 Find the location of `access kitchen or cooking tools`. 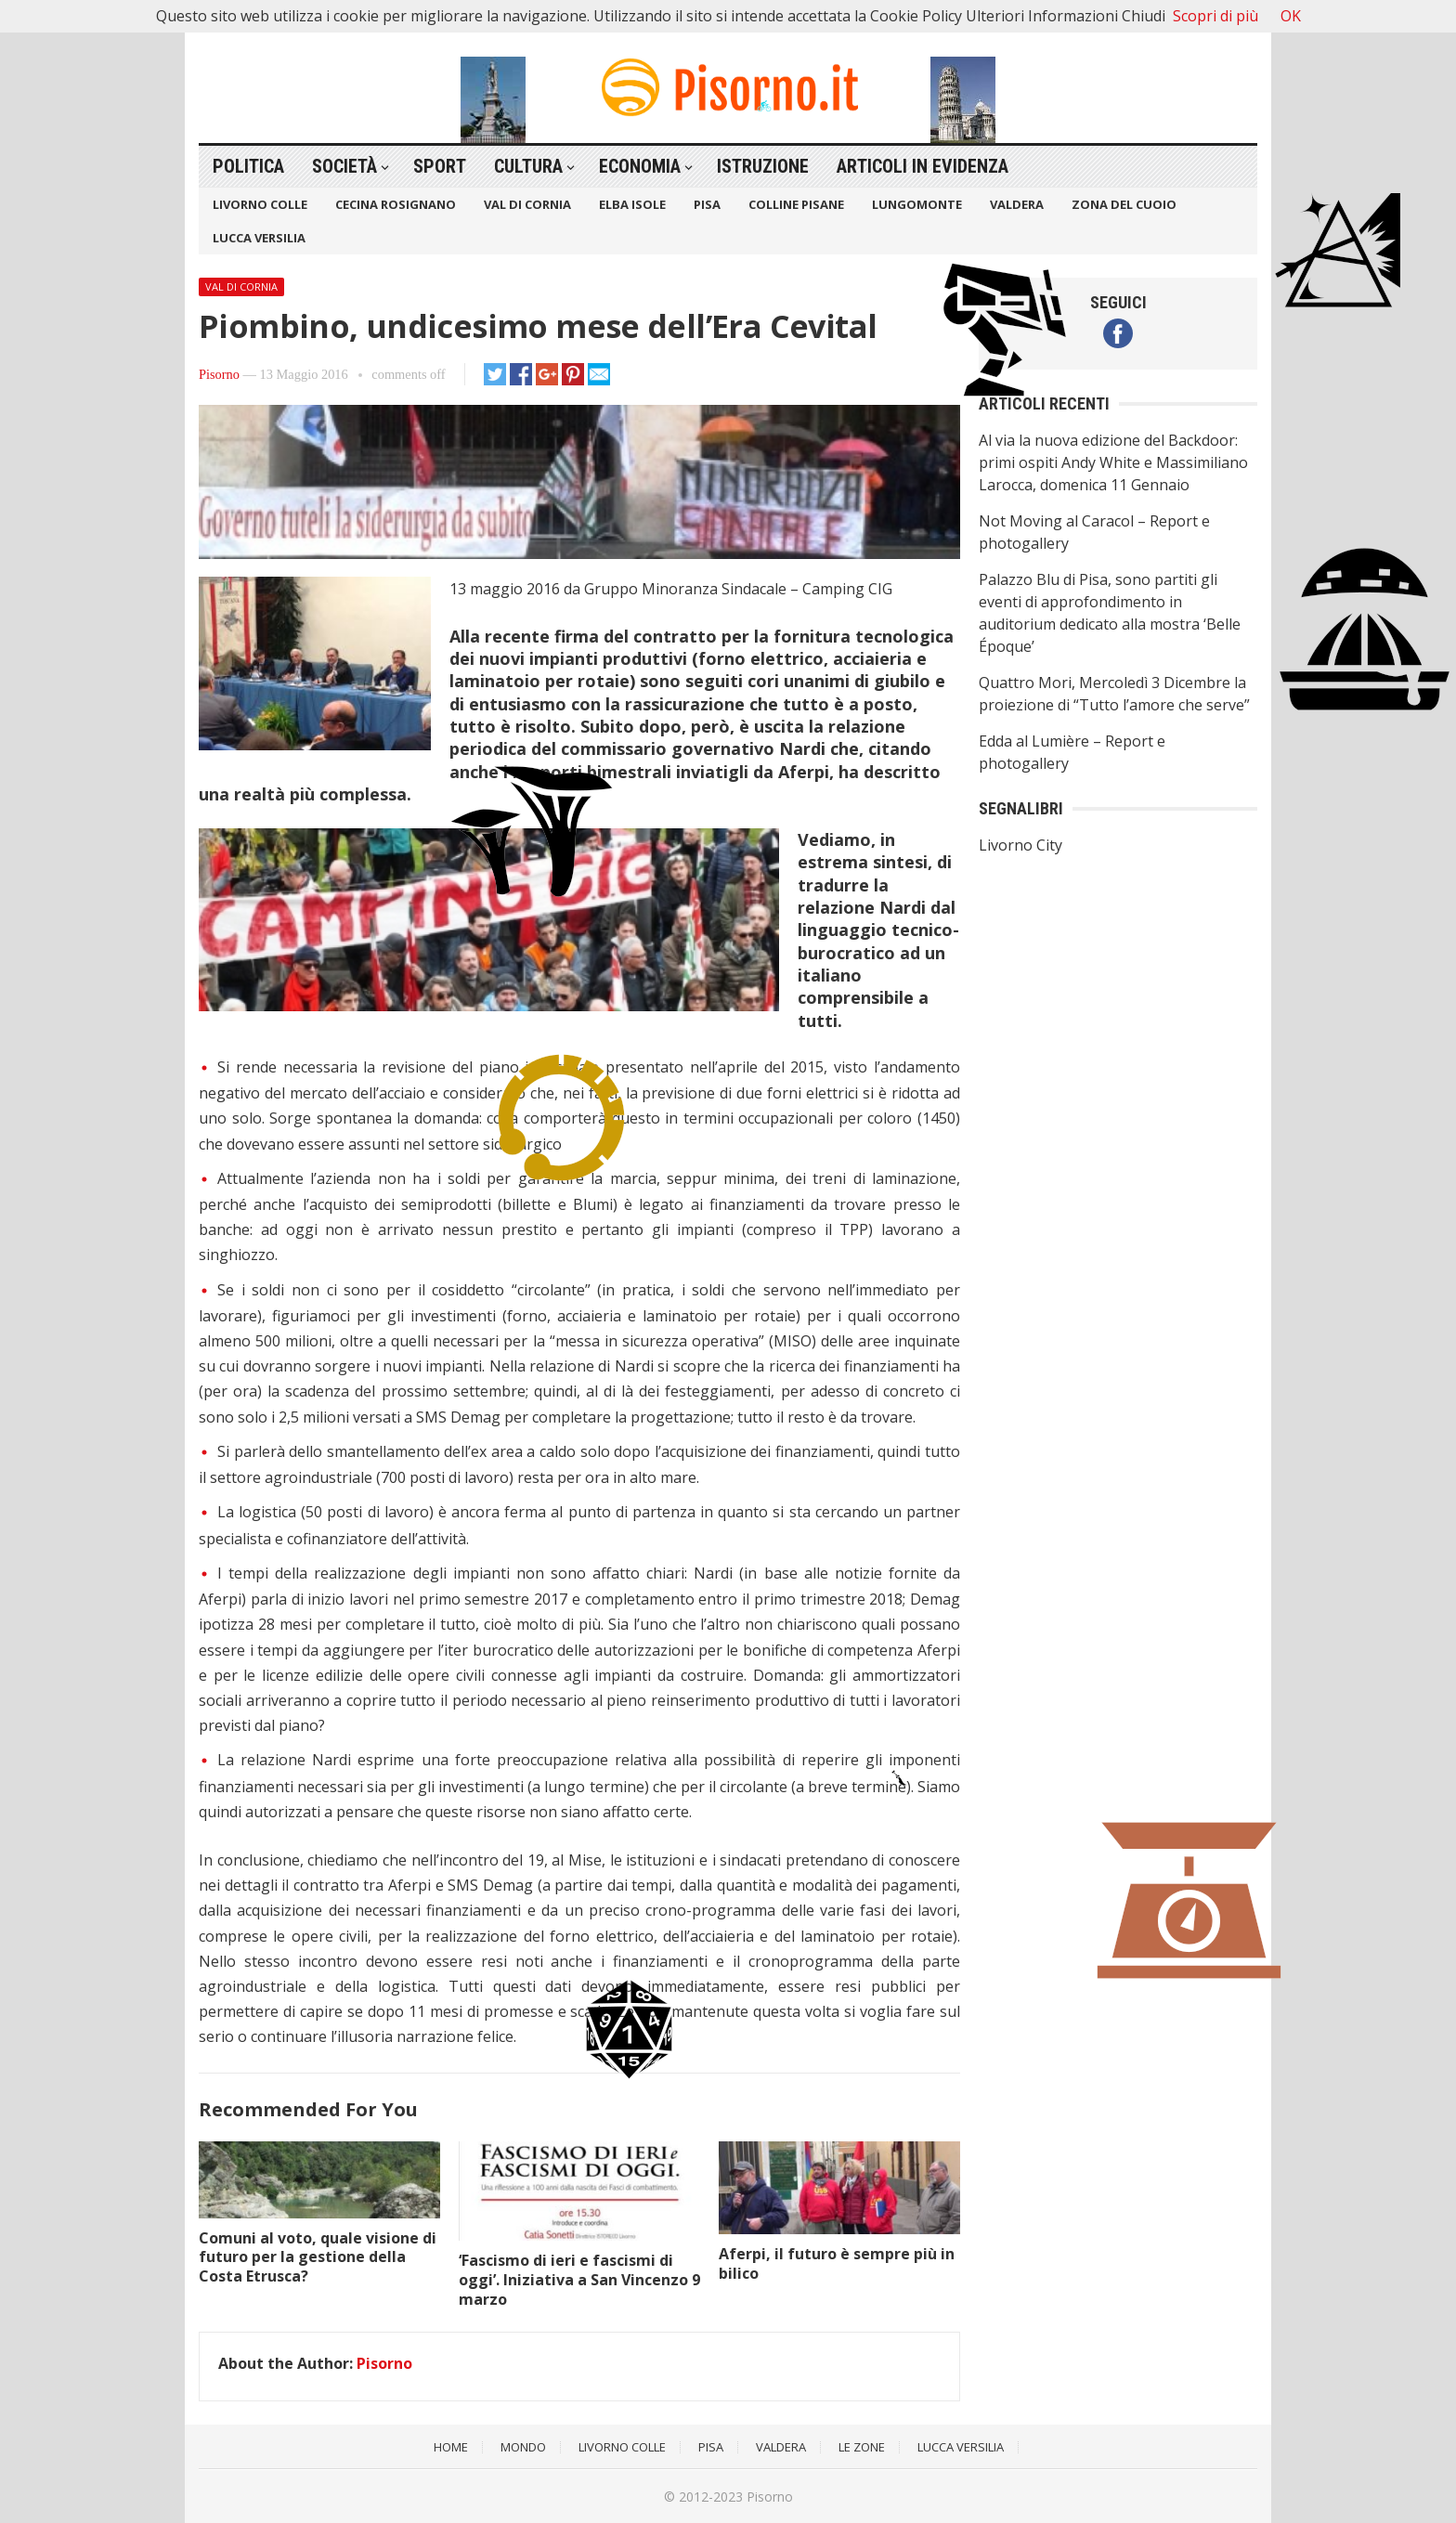

access kitchen or cooking tools is located at coordinates (1364, 629).